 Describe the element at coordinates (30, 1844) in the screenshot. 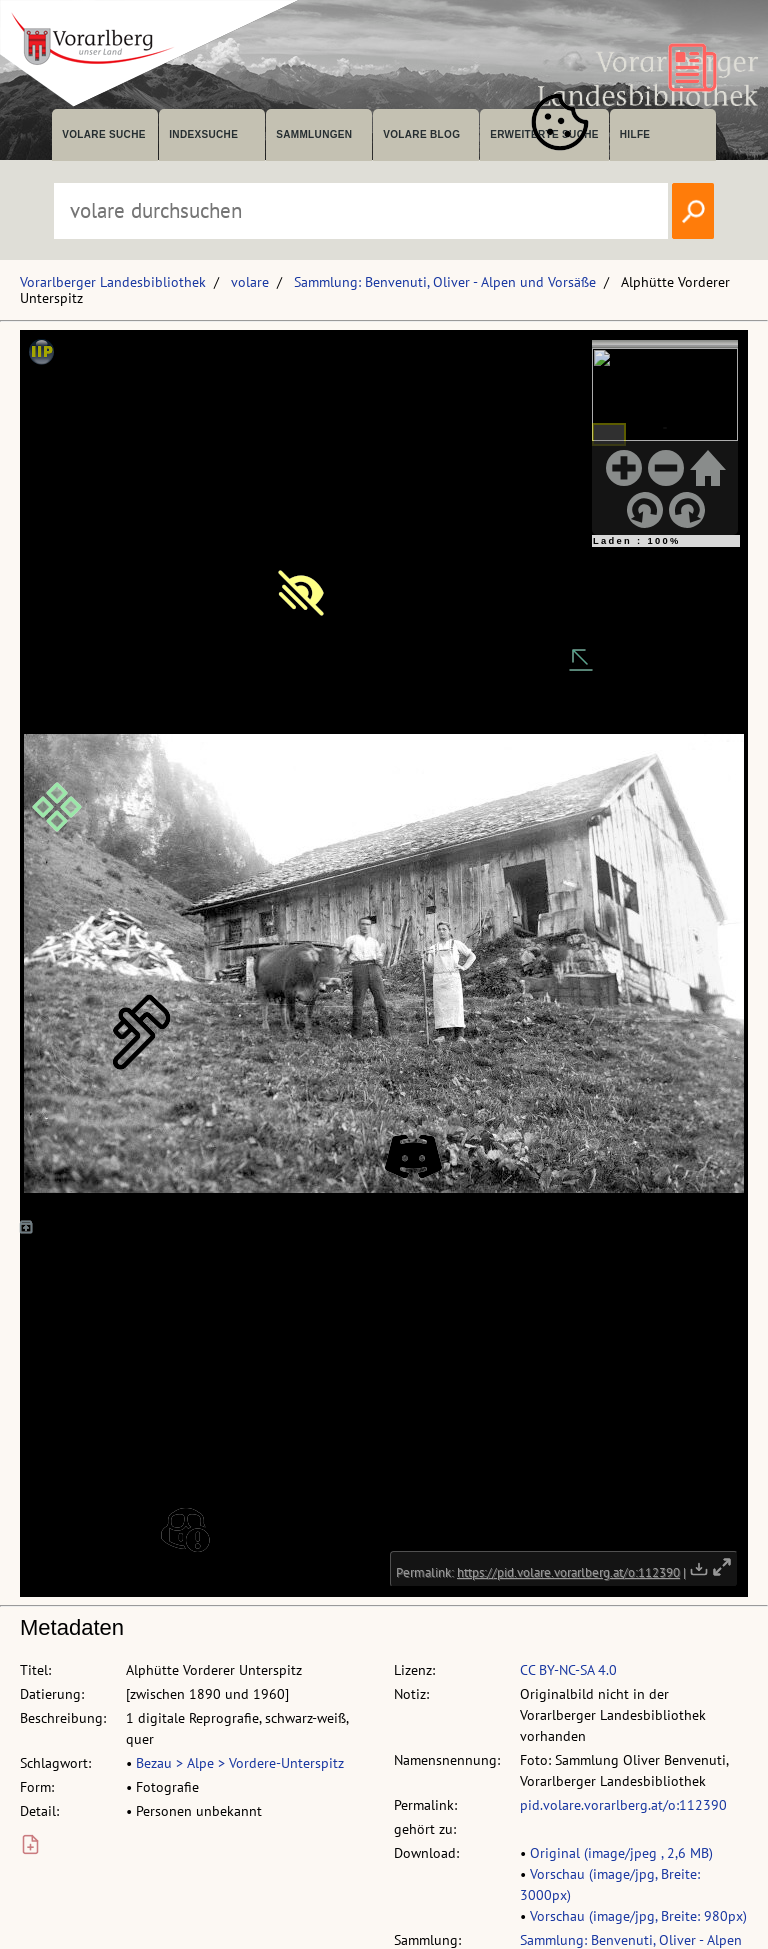

I see `create a new file` at that location.